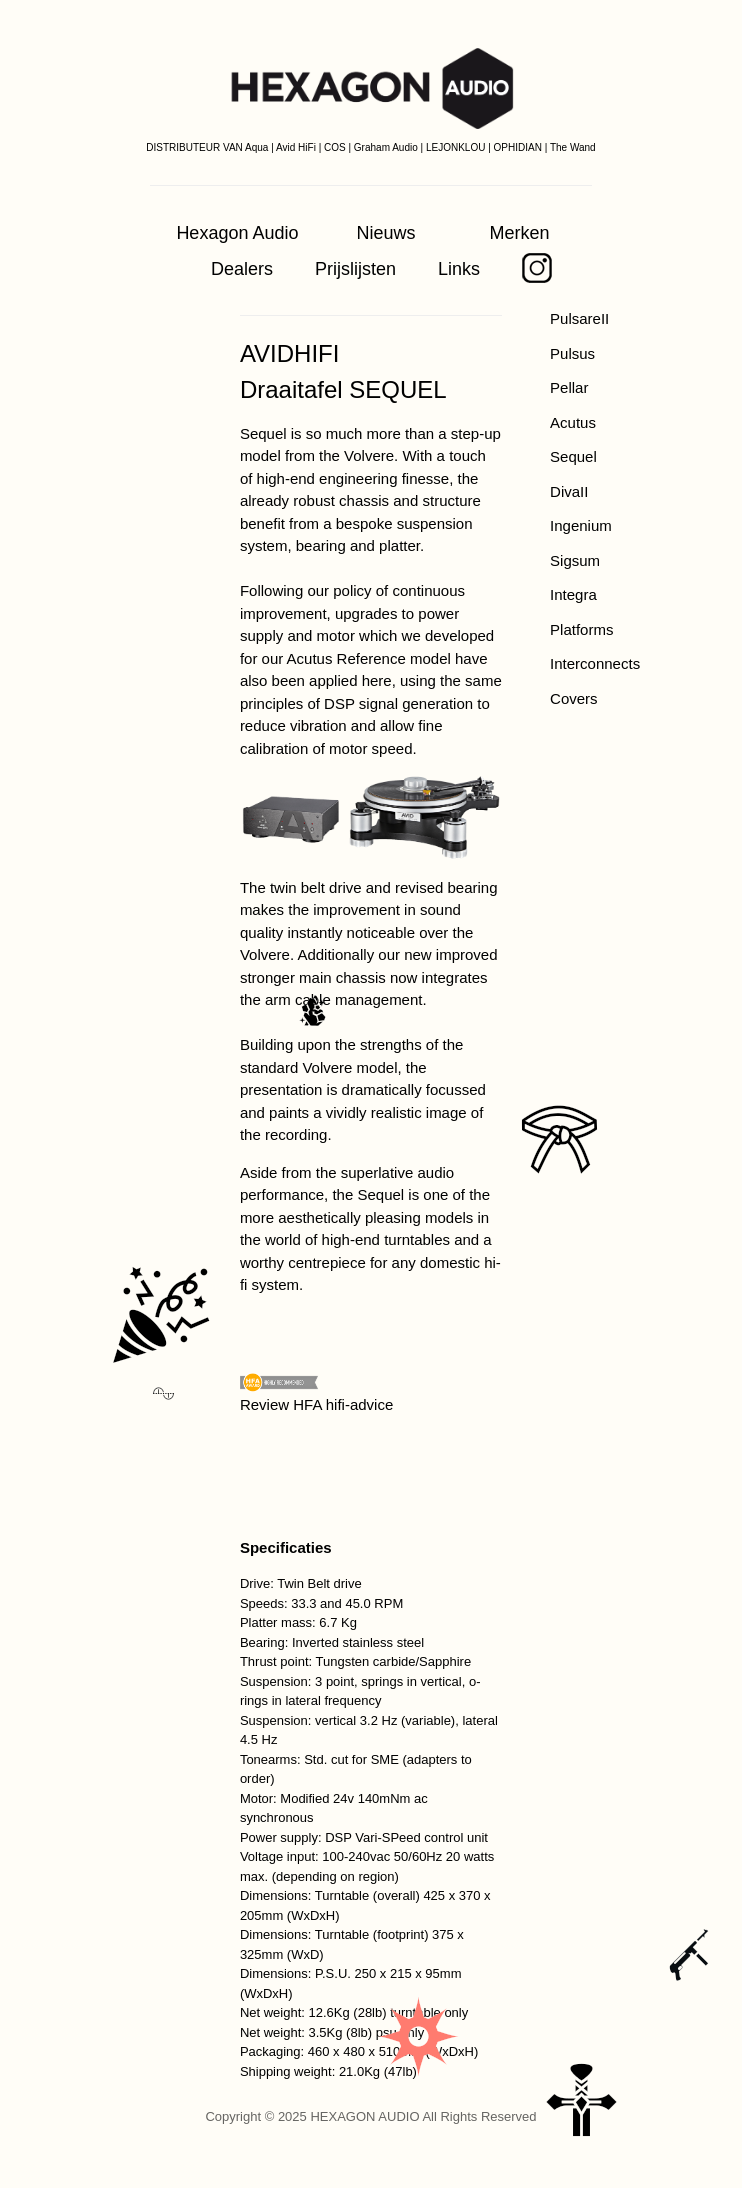 This screenshot has width=742, height=2188. What do you see at coordinates (160, 1315) in the screenshot?
I see `celebrate an achievement or milestone` at bounding box center [160, 1315].